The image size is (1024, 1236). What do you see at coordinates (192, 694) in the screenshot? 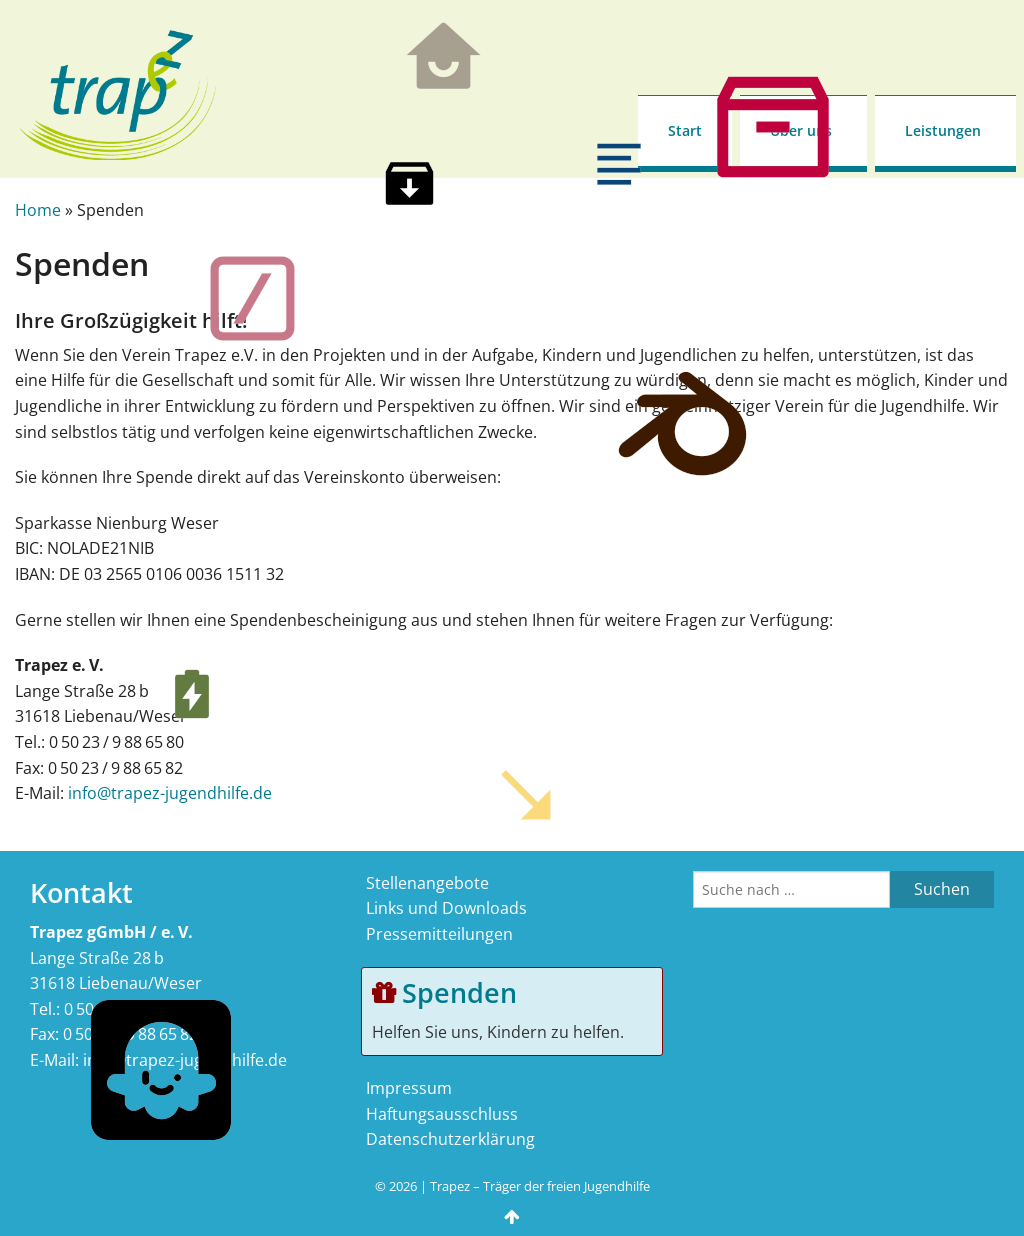
I see `battery charging status indicator` at bounding box center [192, 694].